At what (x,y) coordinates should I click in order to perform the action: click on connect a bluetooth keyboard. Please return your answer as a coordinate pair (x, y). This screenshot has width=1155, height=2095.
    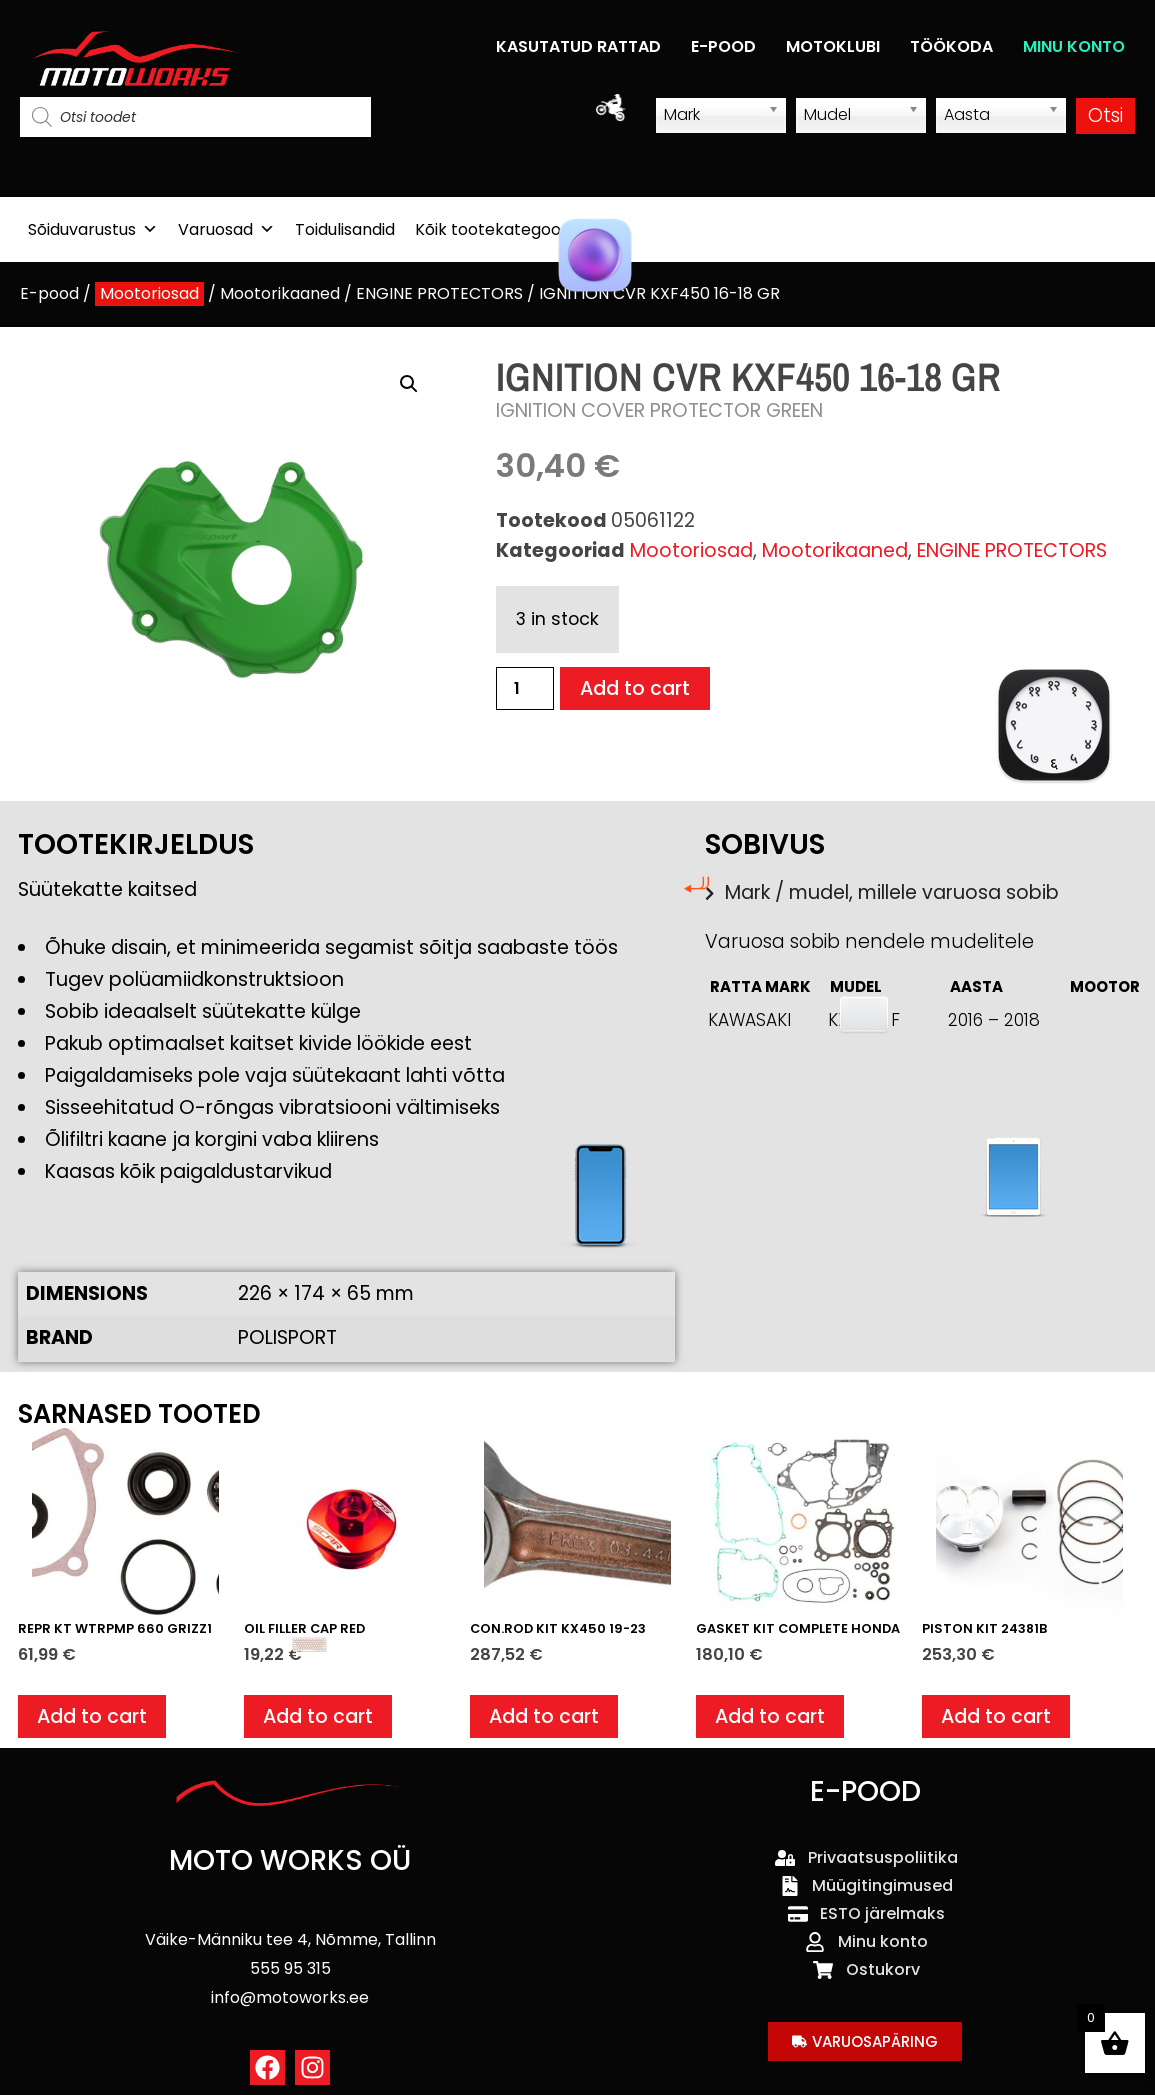
    Looking at the image, I should click on (309, 1644).